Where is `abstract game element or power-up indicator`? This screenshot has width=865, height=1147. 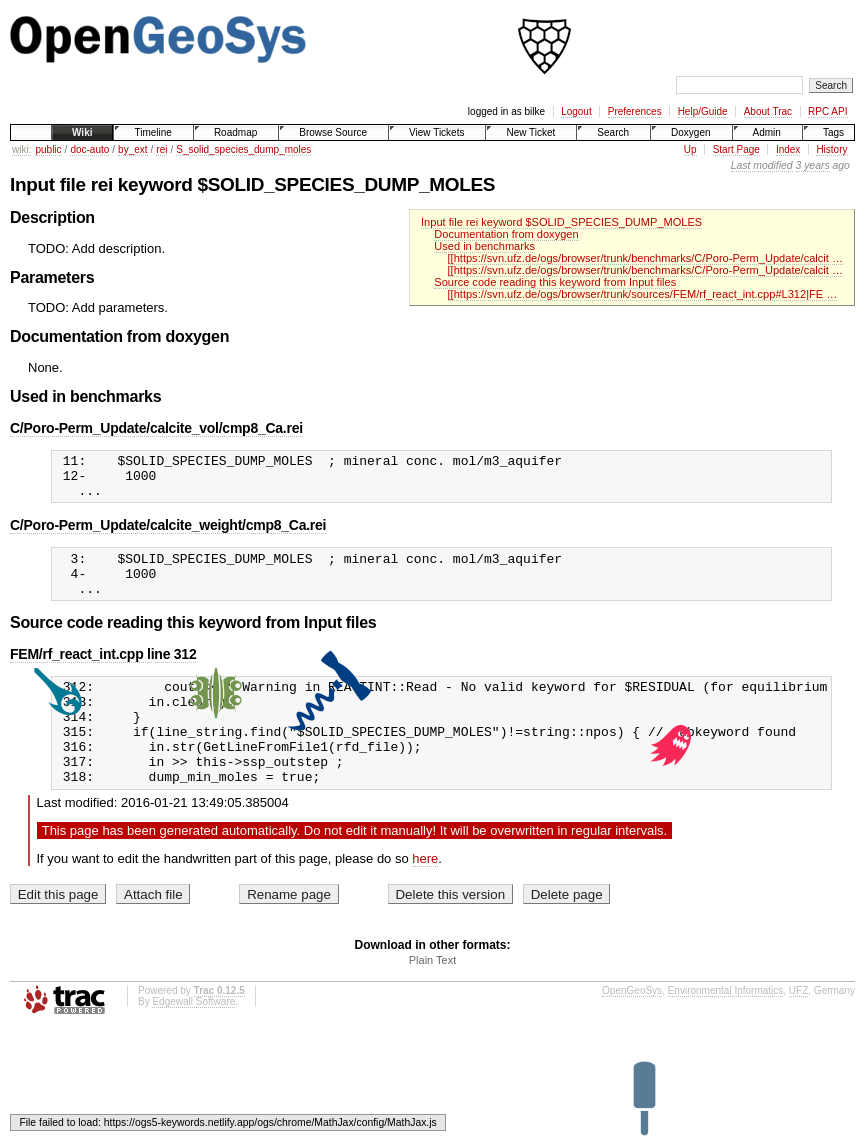 abstract game element or power-up indicator is located at coordinates (216, 693).